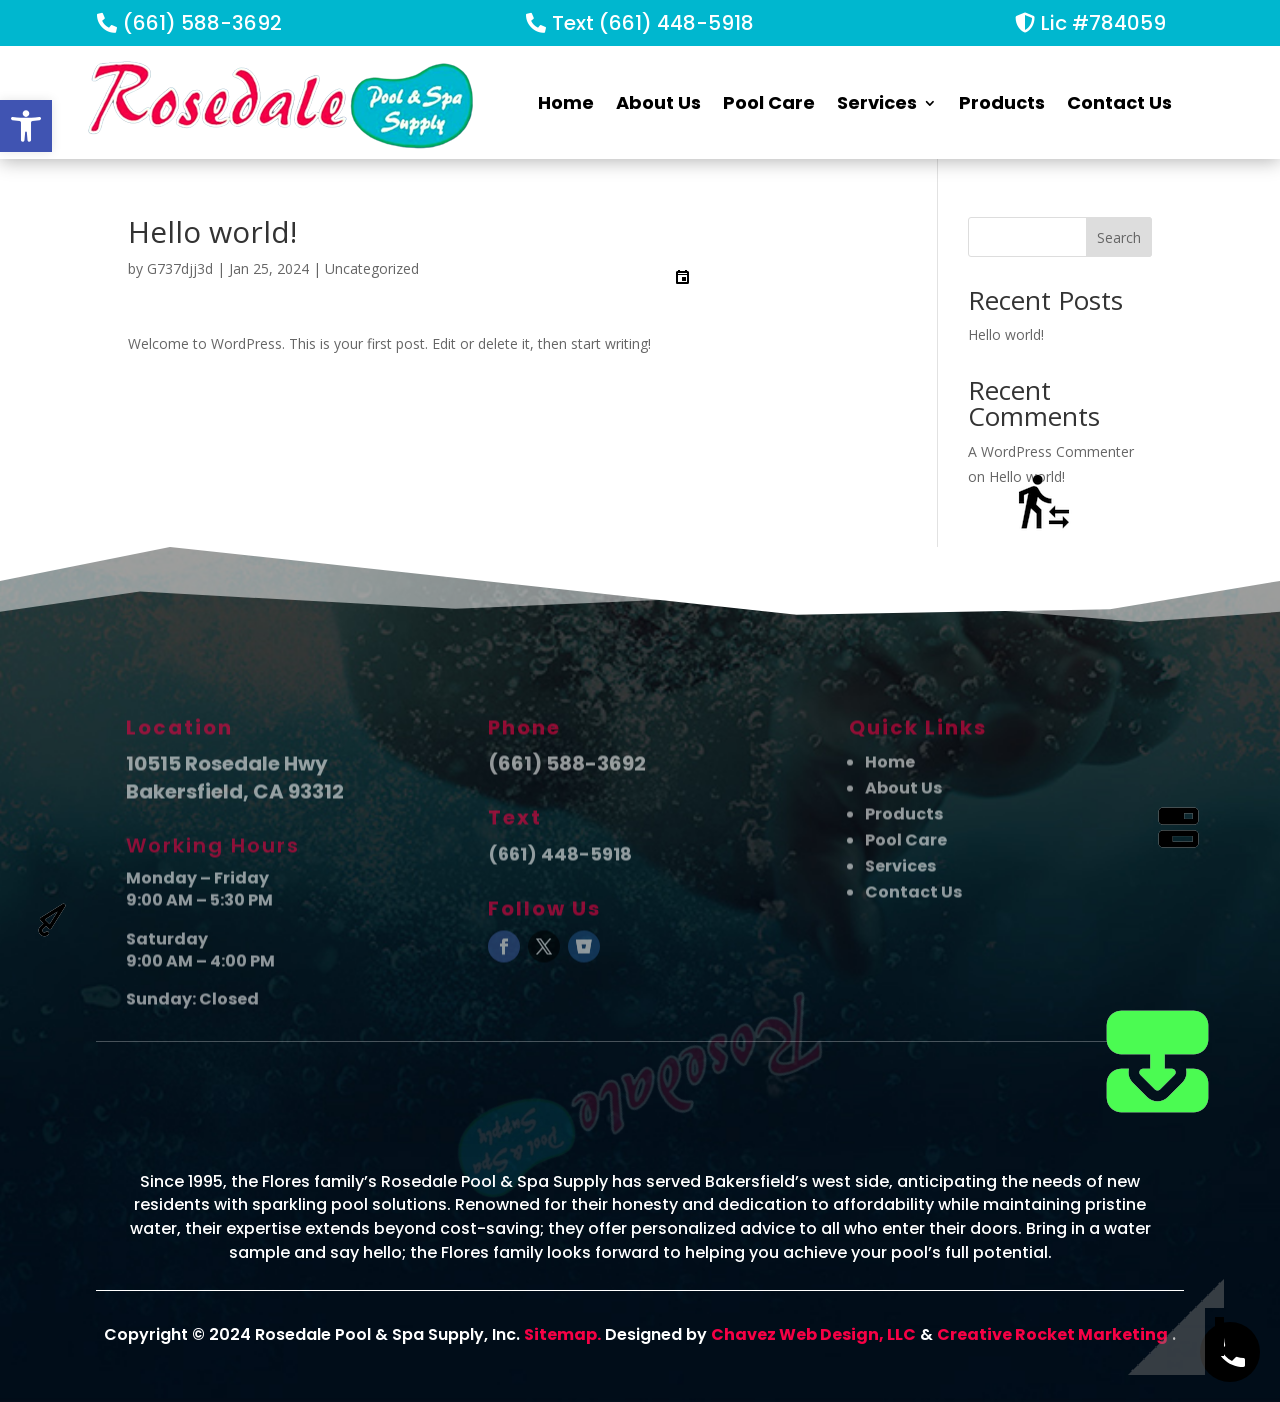 Image resolution: width=1280 pixels, height=1402 pixels. I want to click on add a calendar event, so click(682, 277).